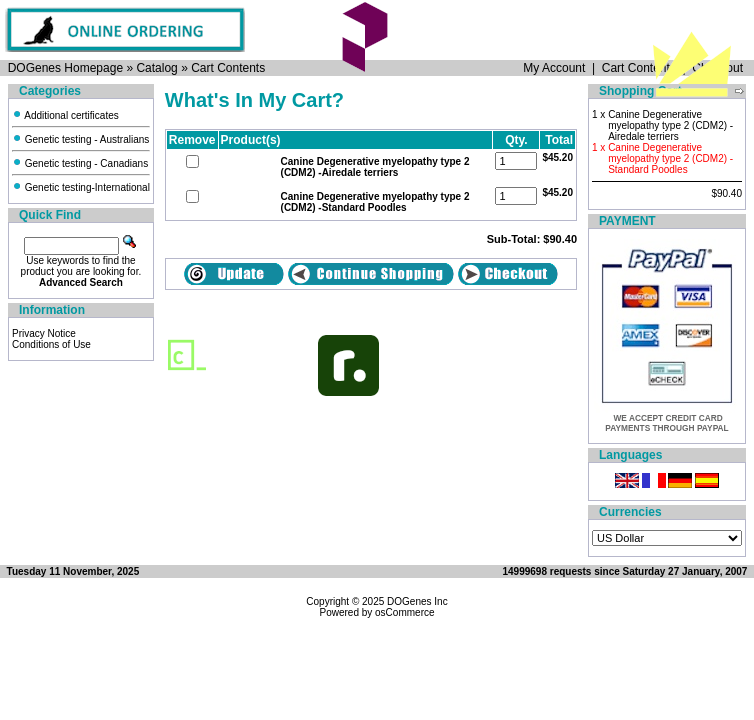 This screenshot has height=720, width=754. Describe the element at coordinates (348, 365) in the screenshot. I see `open roadmap.sh website or app` at that location.